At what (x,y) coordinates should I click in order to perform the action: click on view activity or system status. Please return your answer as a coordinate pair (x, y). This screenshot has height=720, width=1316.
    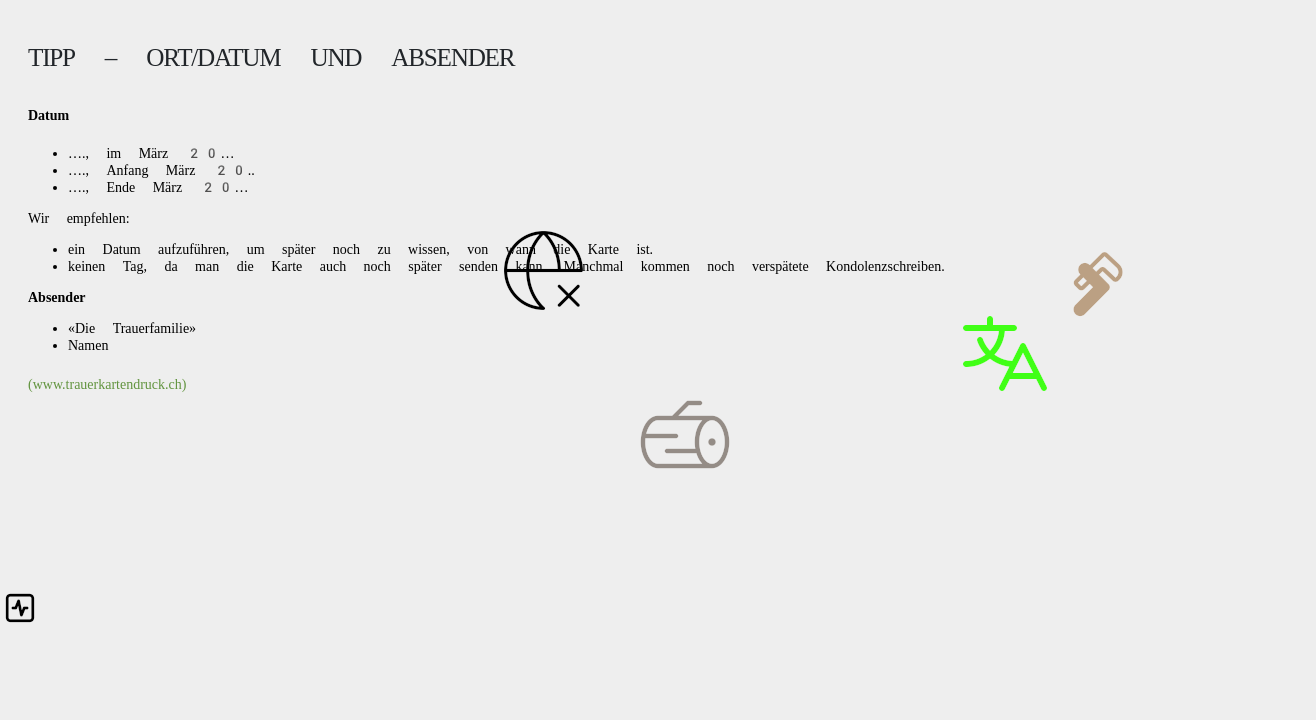
    Looking at the image, I should click on (20, 608).